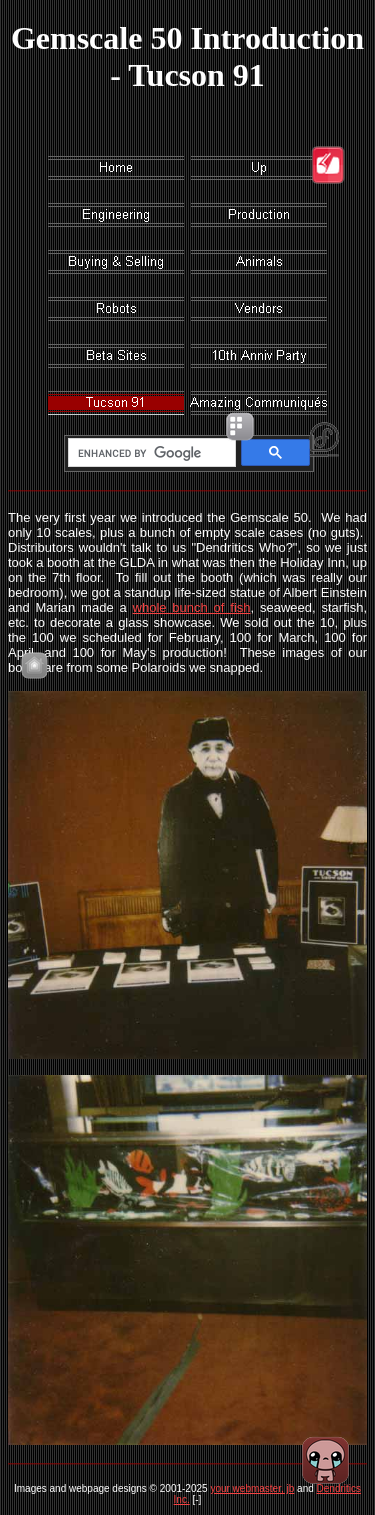 This screenshot has width=375, height=1515. What do you see at coordinates (325, 1459) in the screenshot?
I see `launch the binding of isaac: rebirth game` at bounding box center [325, 1459].